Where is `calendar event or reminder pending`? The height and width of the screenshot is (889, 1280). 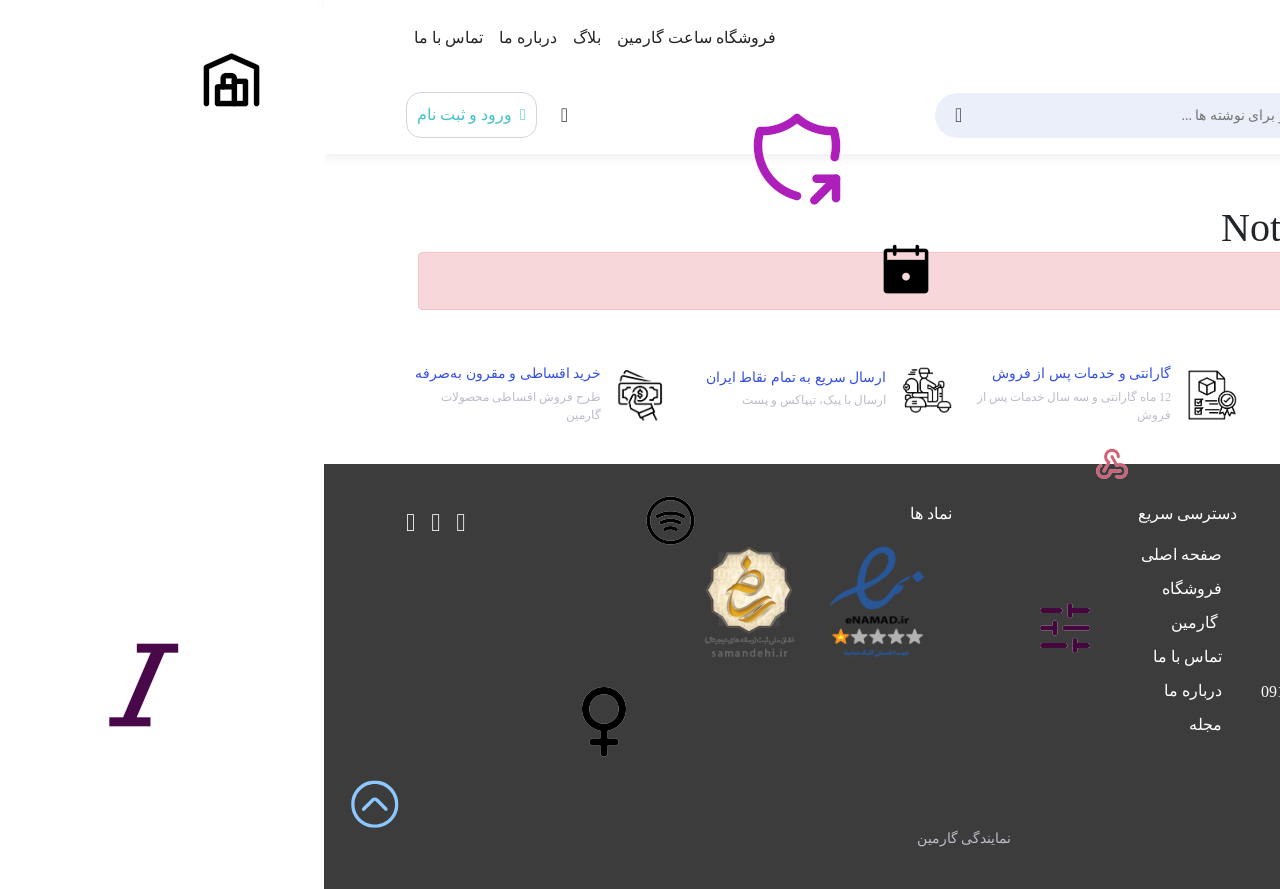 calendar event or reminder pending is located at coordinates (906, 271).